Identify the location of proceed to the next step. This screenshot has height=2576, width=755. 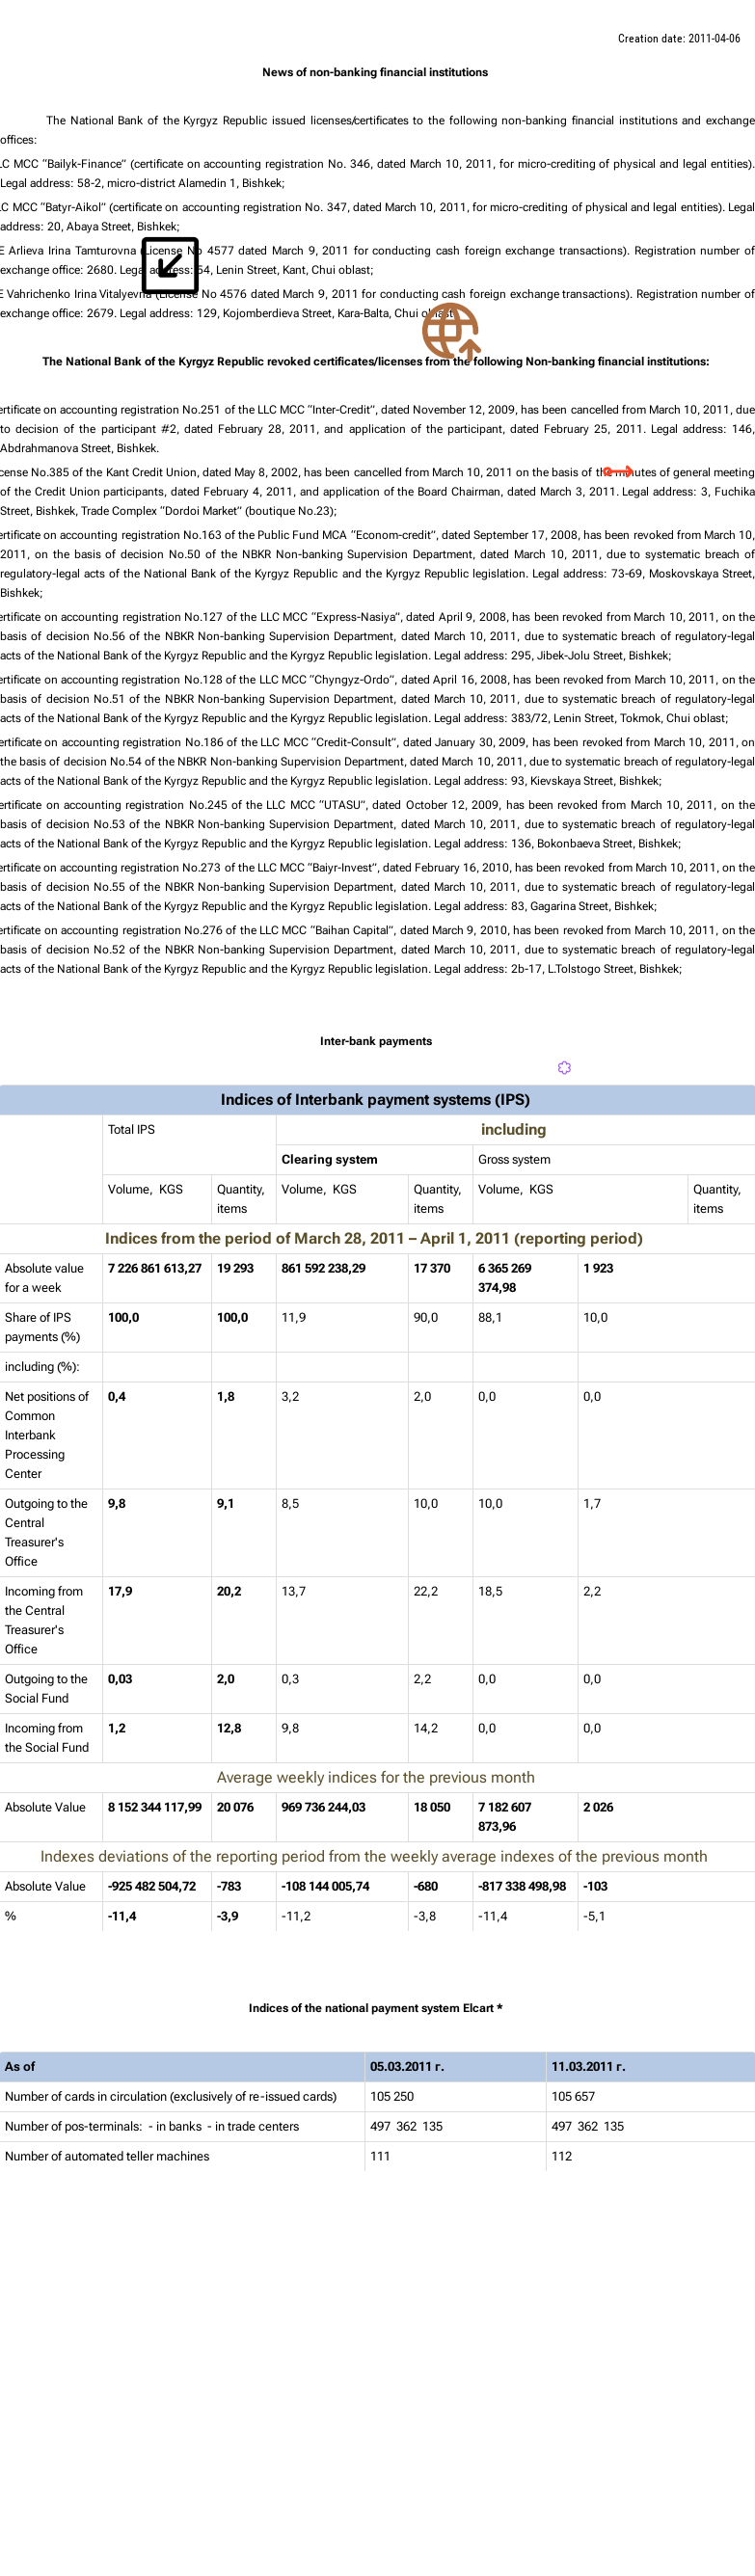
(618, 471).